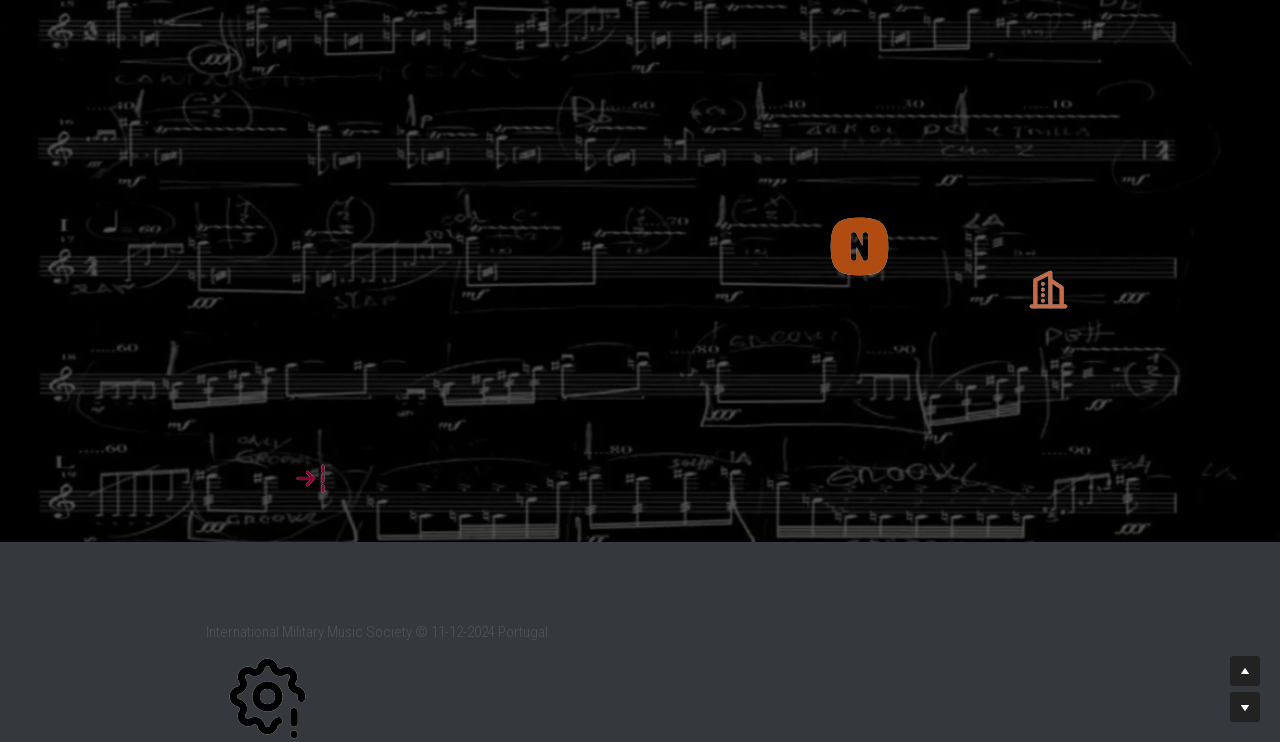 The width and height of the screenshot is (1280, 742). I want to click on view corporate or business location, so click(1048, 289).